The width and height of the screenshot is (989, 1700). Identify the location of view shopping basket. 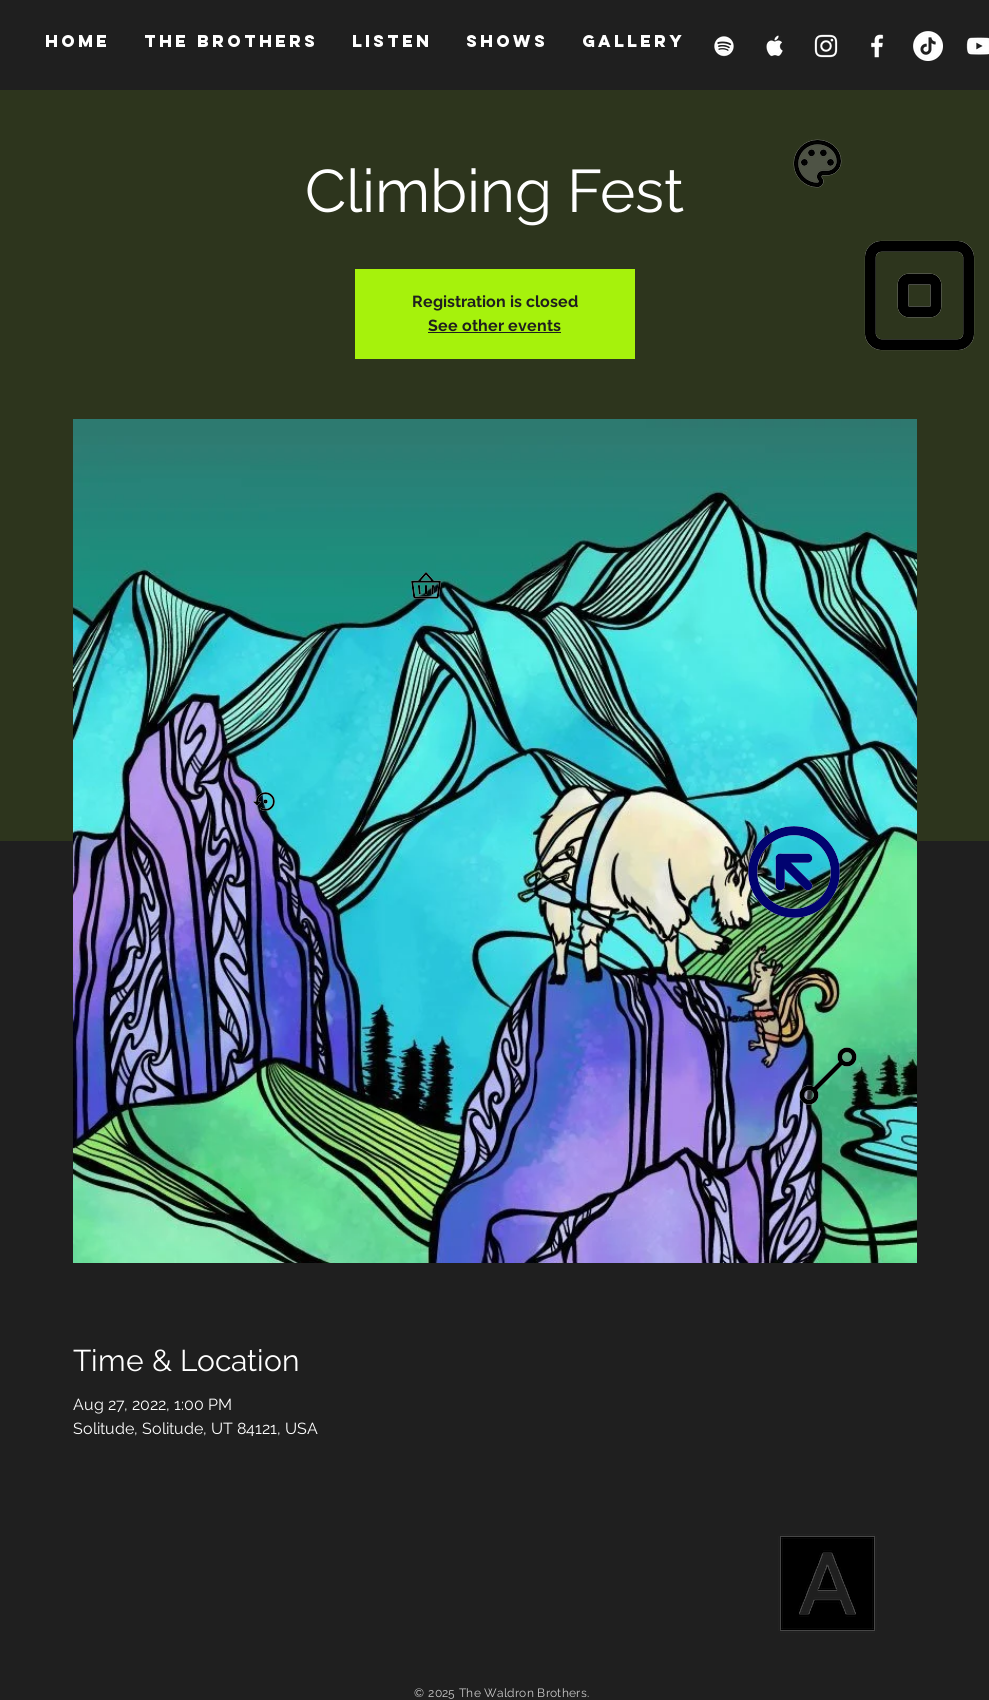
(426, 587).